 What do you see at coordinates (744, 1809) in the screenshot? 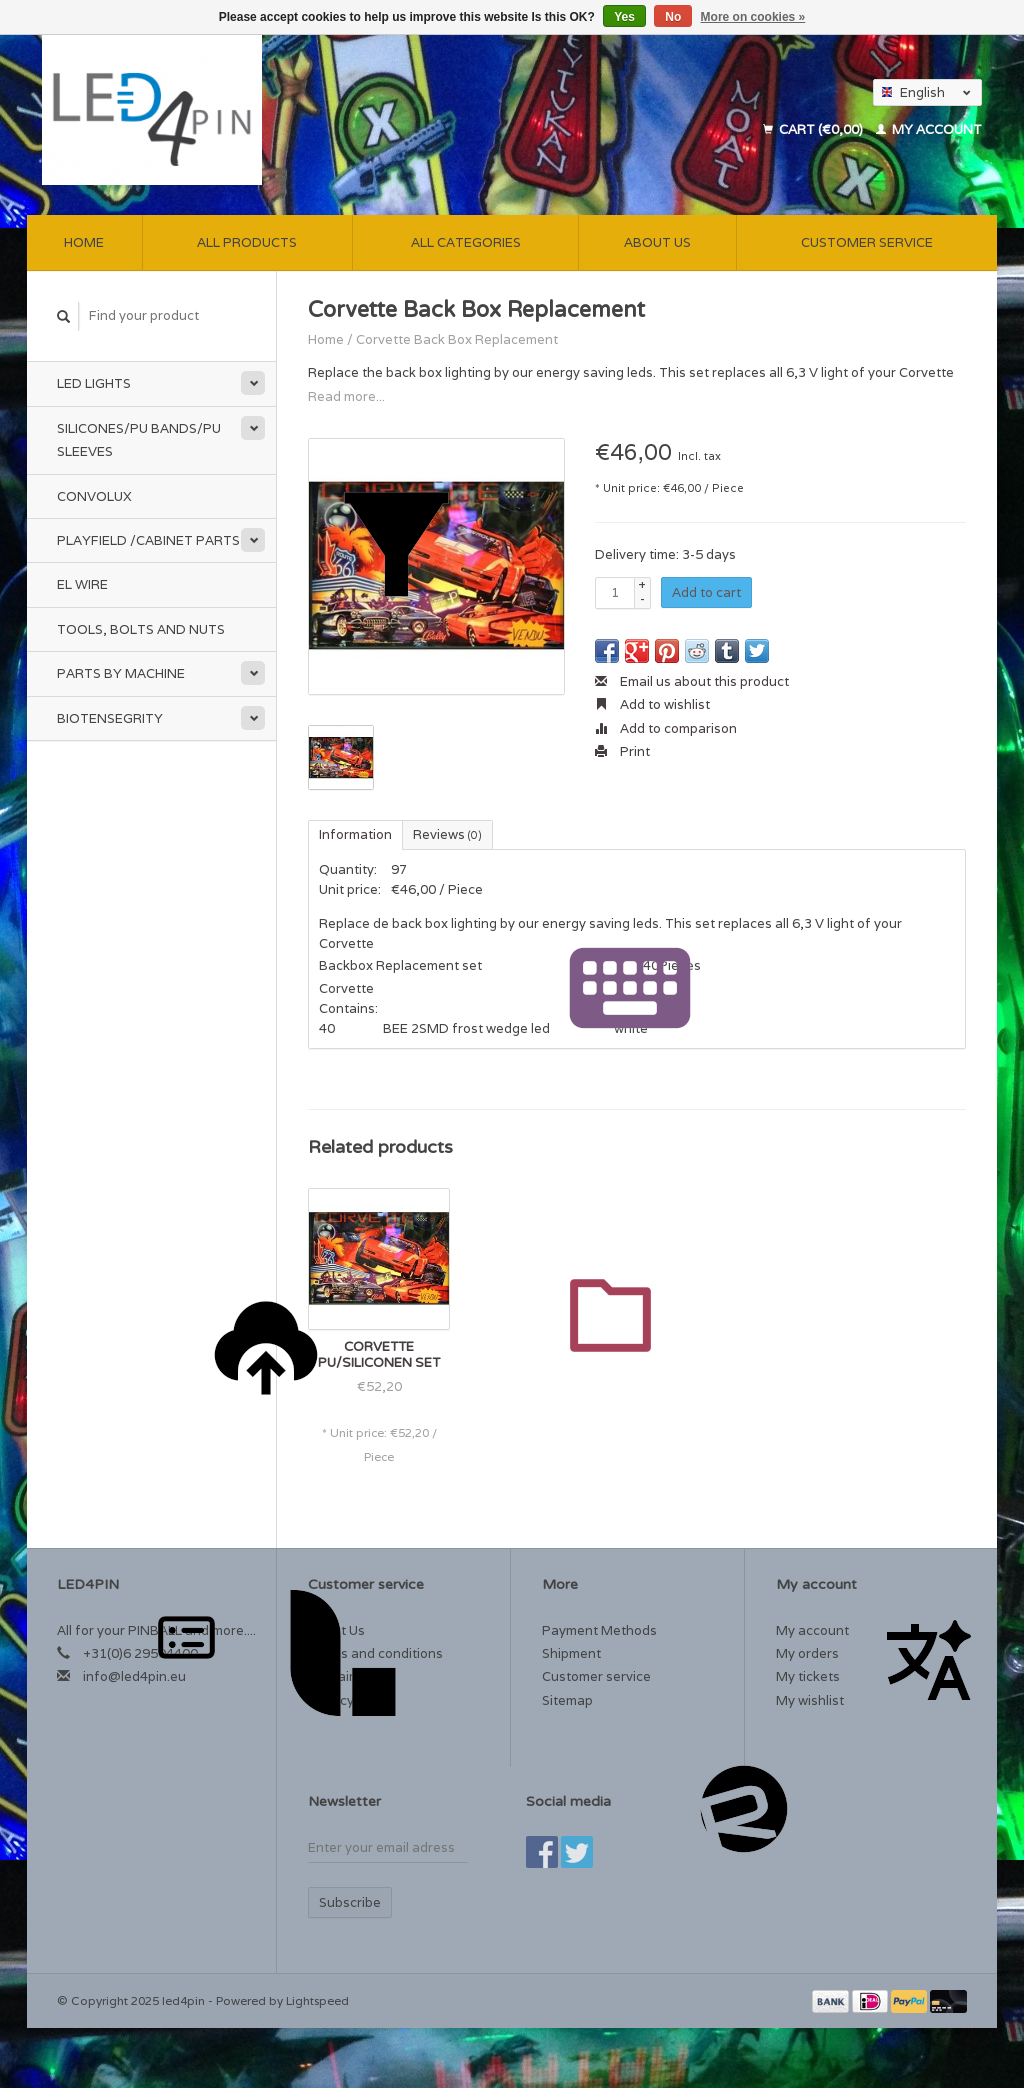
I see `resolving brand logo` at bounding box center [744, 1809].